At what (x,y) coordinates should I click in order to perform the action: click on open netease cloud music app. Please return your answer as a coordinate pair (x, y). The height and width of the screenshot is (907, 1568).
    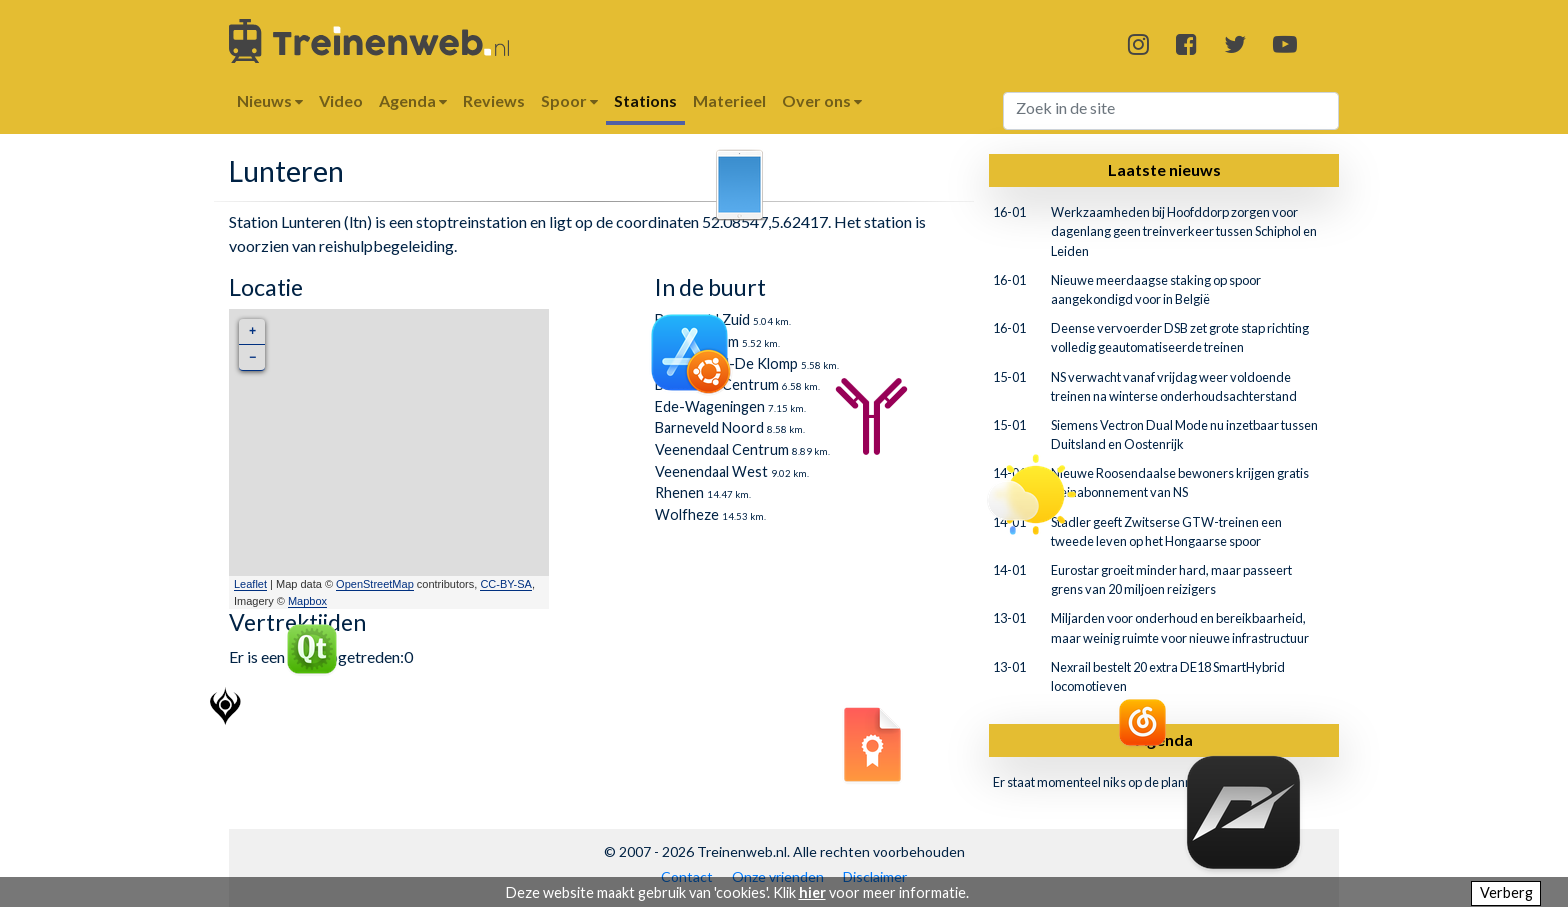
    Looking at the image, I should click on (1142, 722).